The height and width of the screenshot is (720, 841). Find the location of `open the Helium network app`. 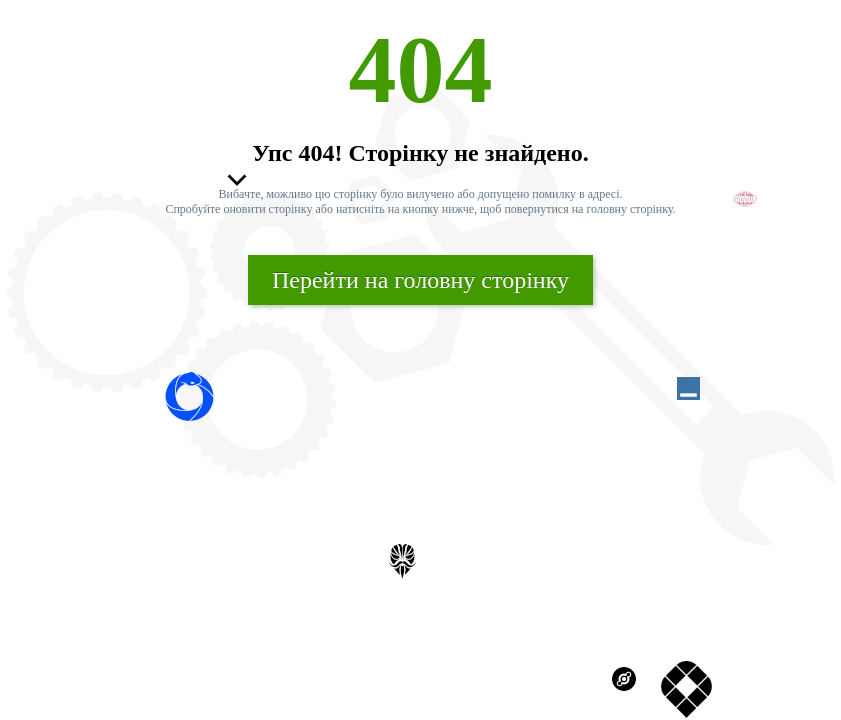

open the Helium network app is located at coordinates (624, 679).